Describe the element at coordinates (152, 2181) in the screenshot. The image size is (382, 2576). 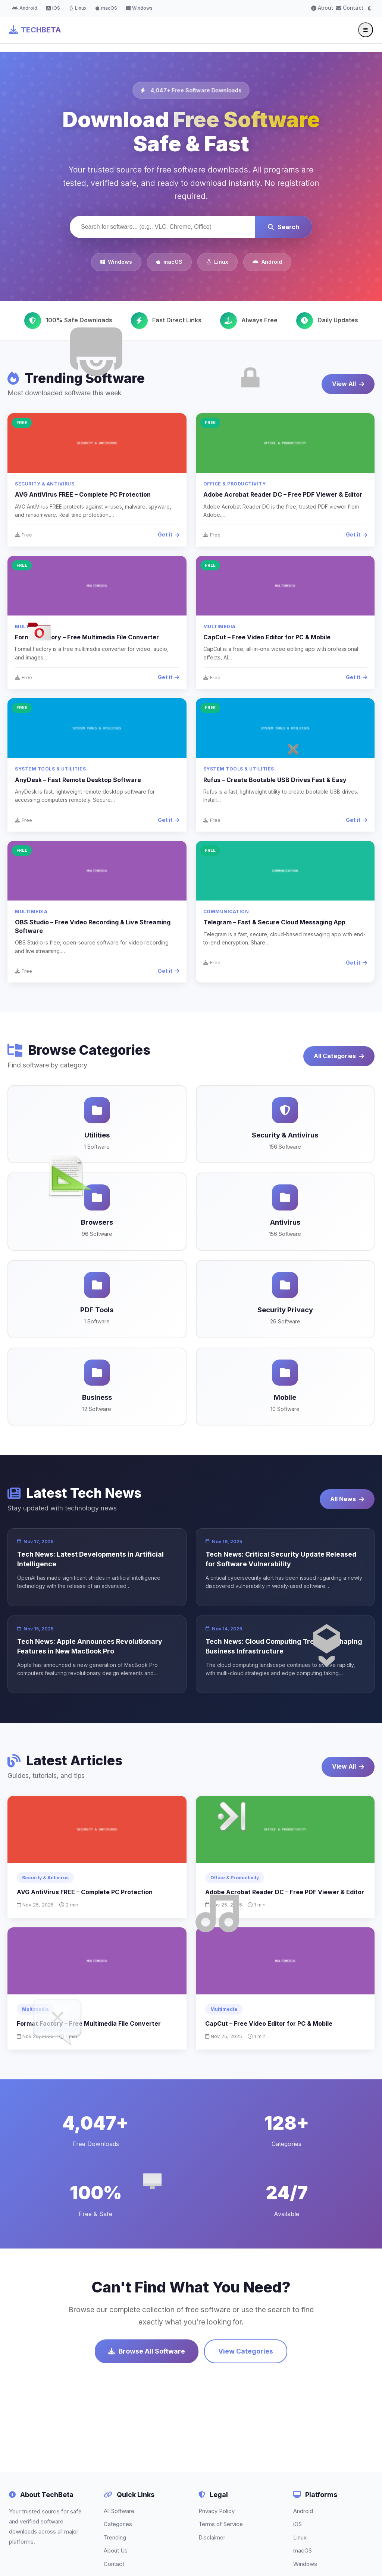
I see `represents this mac in system preferences or network settings` at that location.